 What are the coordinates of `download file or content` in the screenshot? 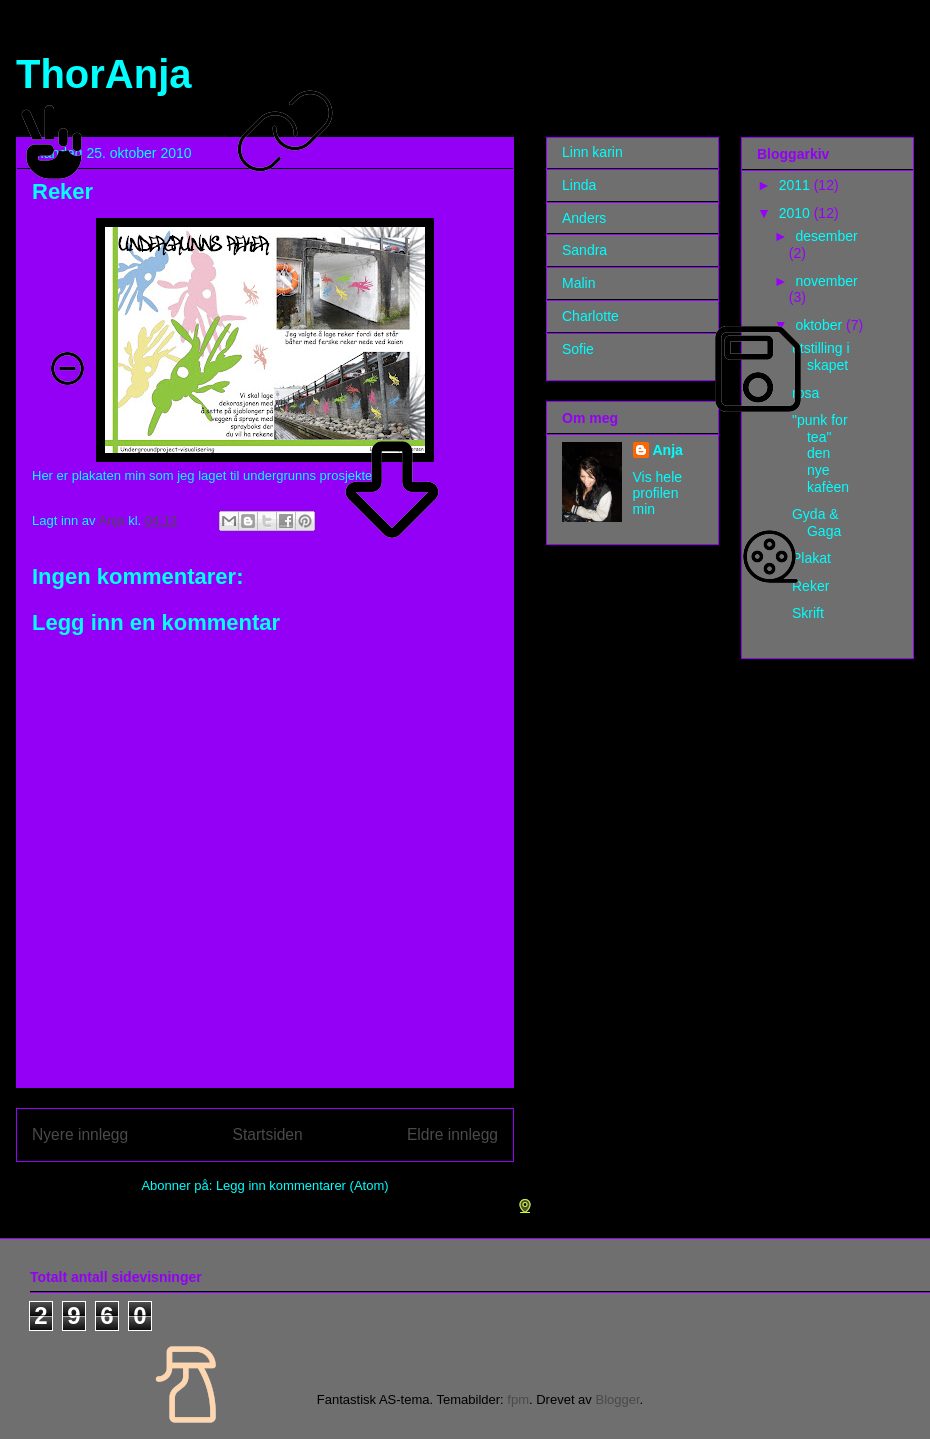 It's located at (392, 487).